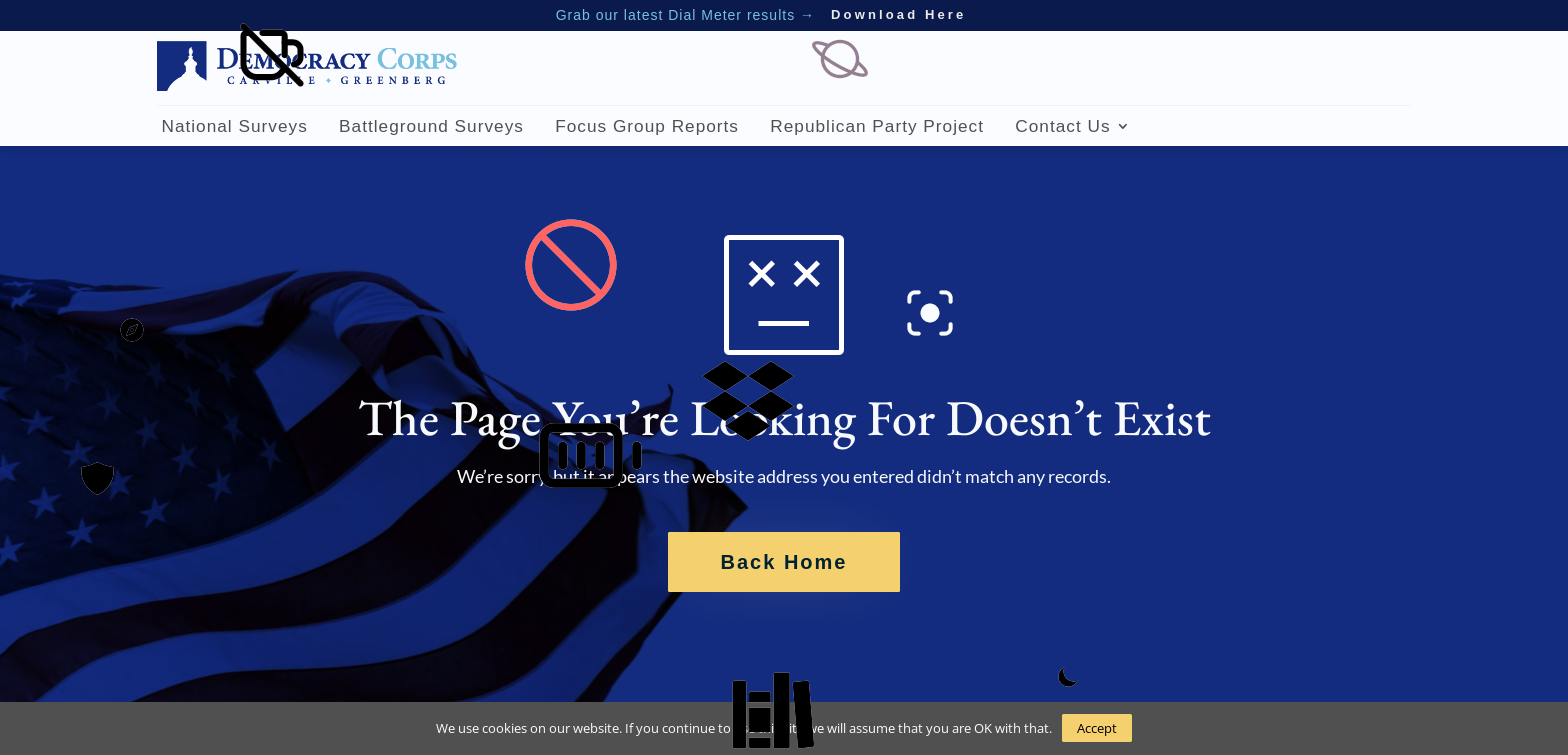 The width and height of the screenshot is (1568, 755). What do you see at coordinates (930, 313) in the screenshot?
I see `activate camera focus or targeting mode` at bounding box center [930, 313].